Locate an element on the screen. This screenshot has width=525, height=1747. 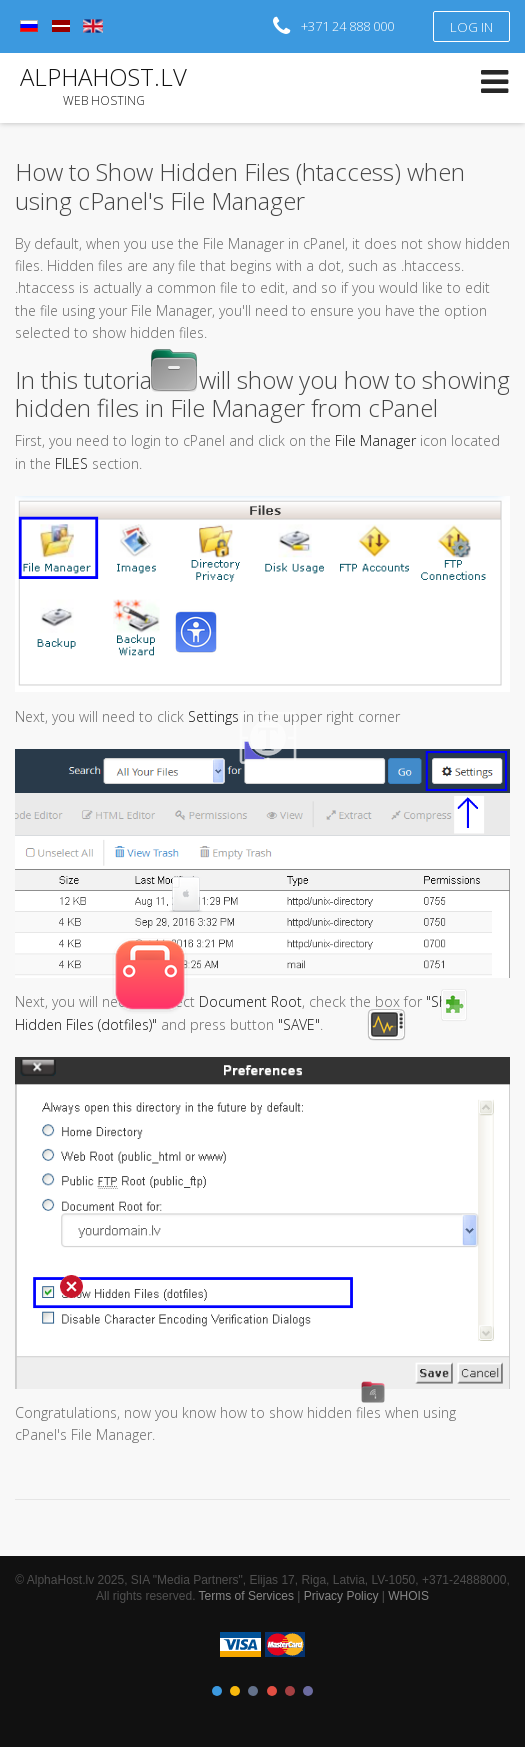
open the utilities folder is located at coordinates (150, 976).